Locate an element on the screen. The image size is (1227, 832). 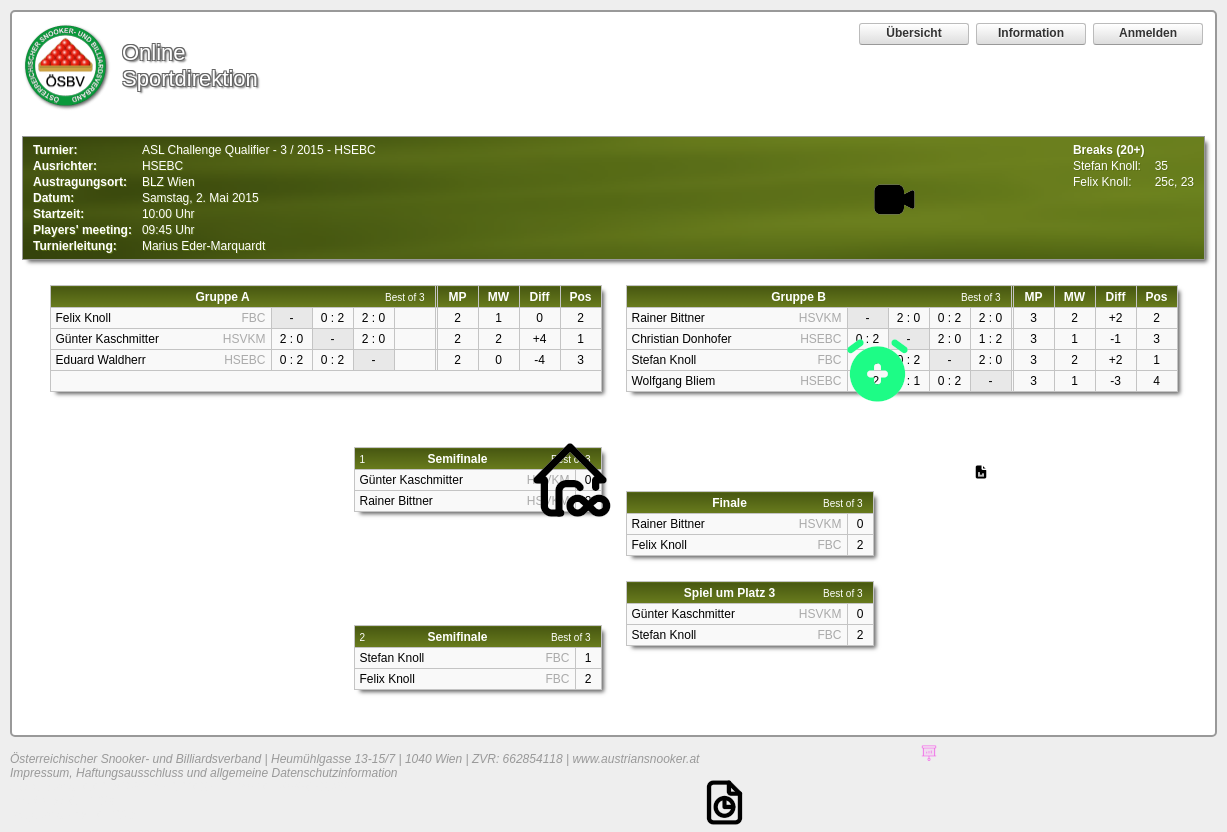
view file analytics or statistics is located at coordinates (981, 472).